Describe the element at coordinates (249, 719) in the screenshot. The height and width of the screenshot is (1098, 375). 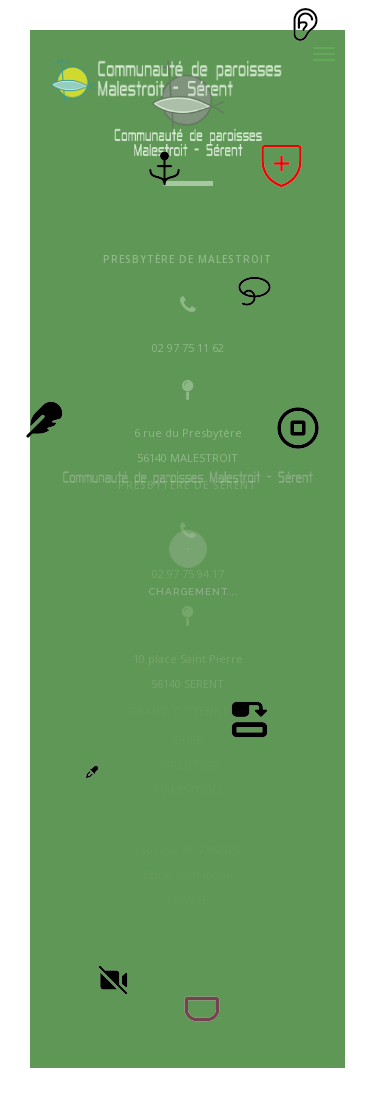
I see `view predecessor tasks in a workflow` at that location.